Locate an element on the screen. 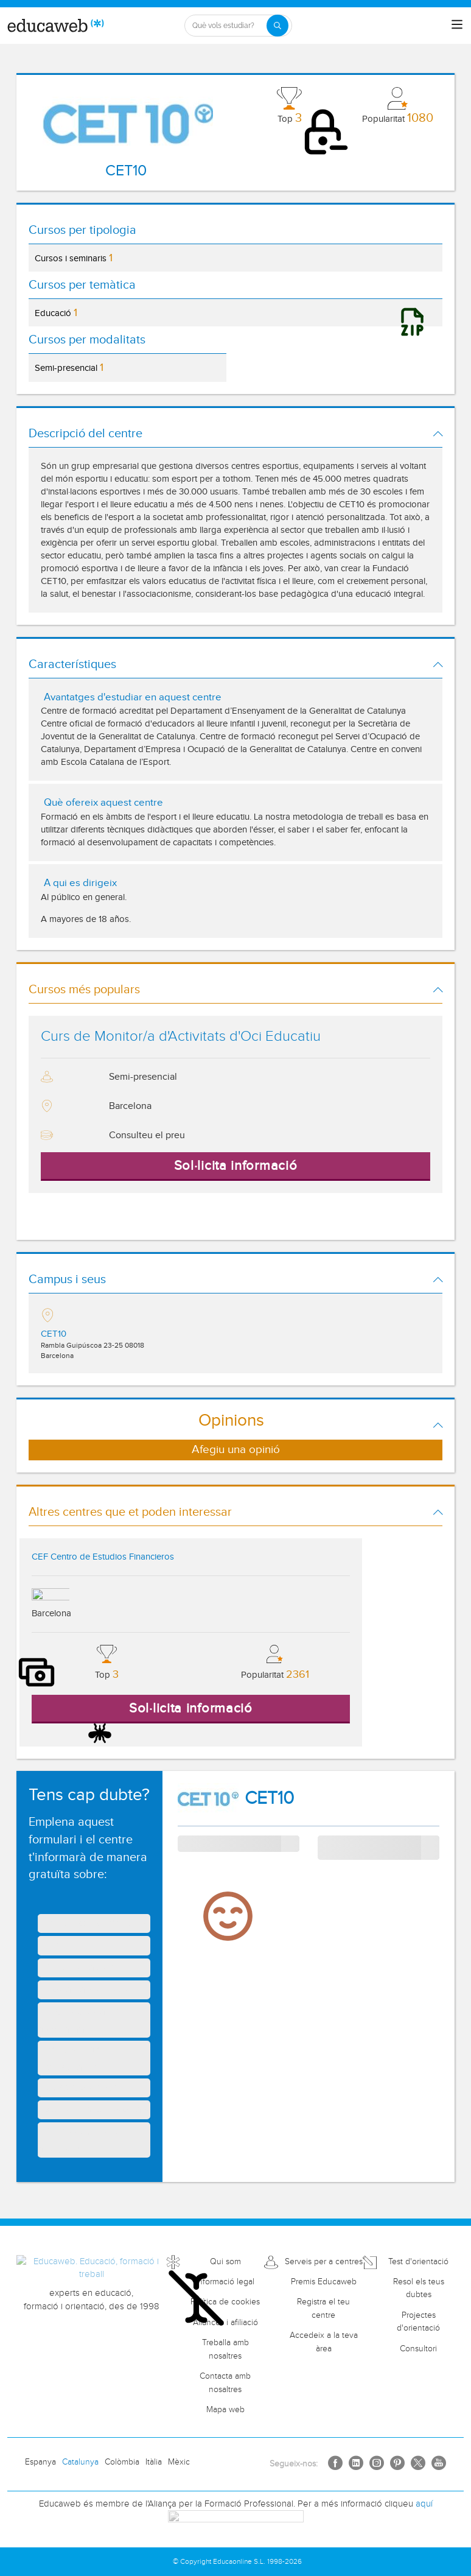 The height and width of the screenshot is (2576, 471). view cash or payment options is located at coordinates (37, 1672).